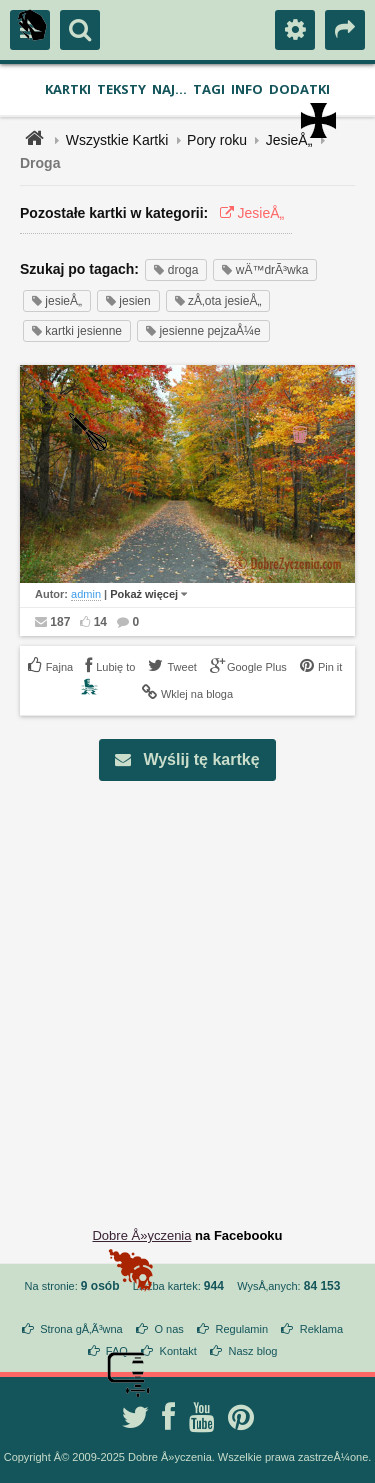  Describe the element at coordinates (300, 432) in the screenshot. I see `indicates a full inventory or storage container` at that location.